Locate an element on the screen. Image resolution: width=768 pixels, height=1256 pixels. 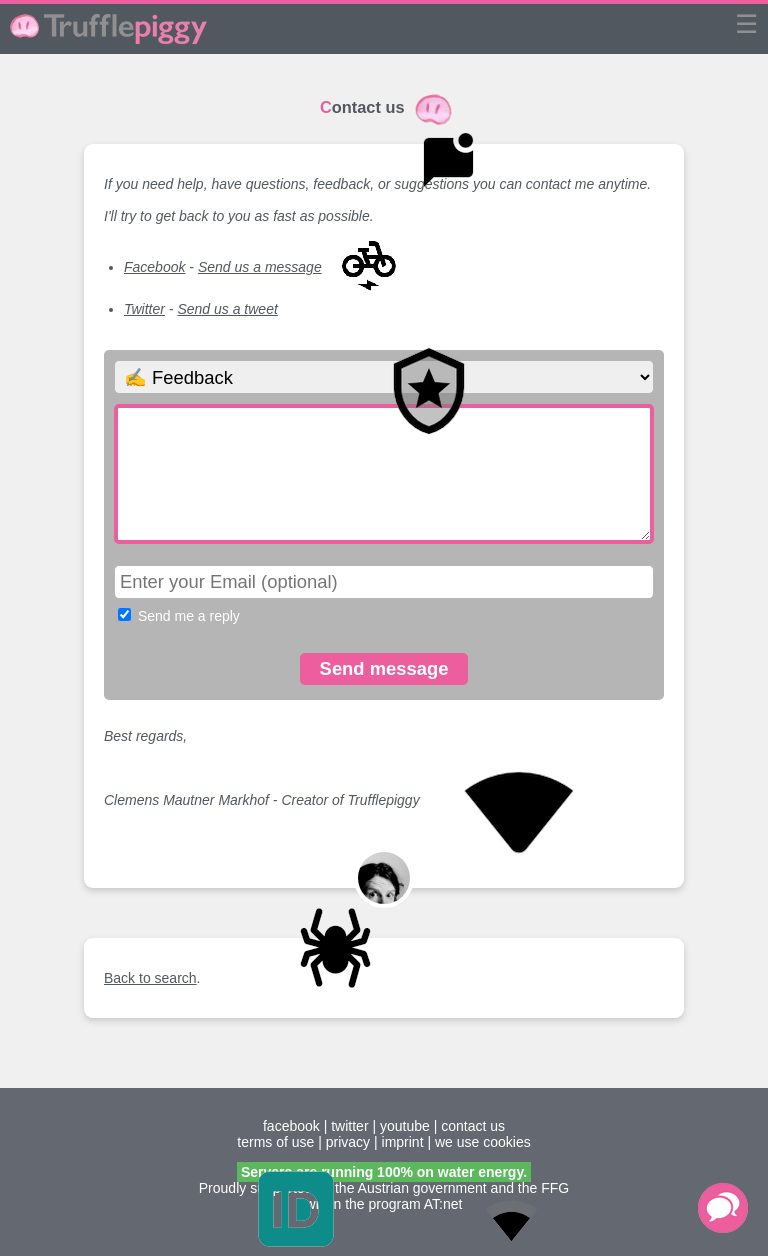
access local police or emergency services is located at coordinates (429, 391).